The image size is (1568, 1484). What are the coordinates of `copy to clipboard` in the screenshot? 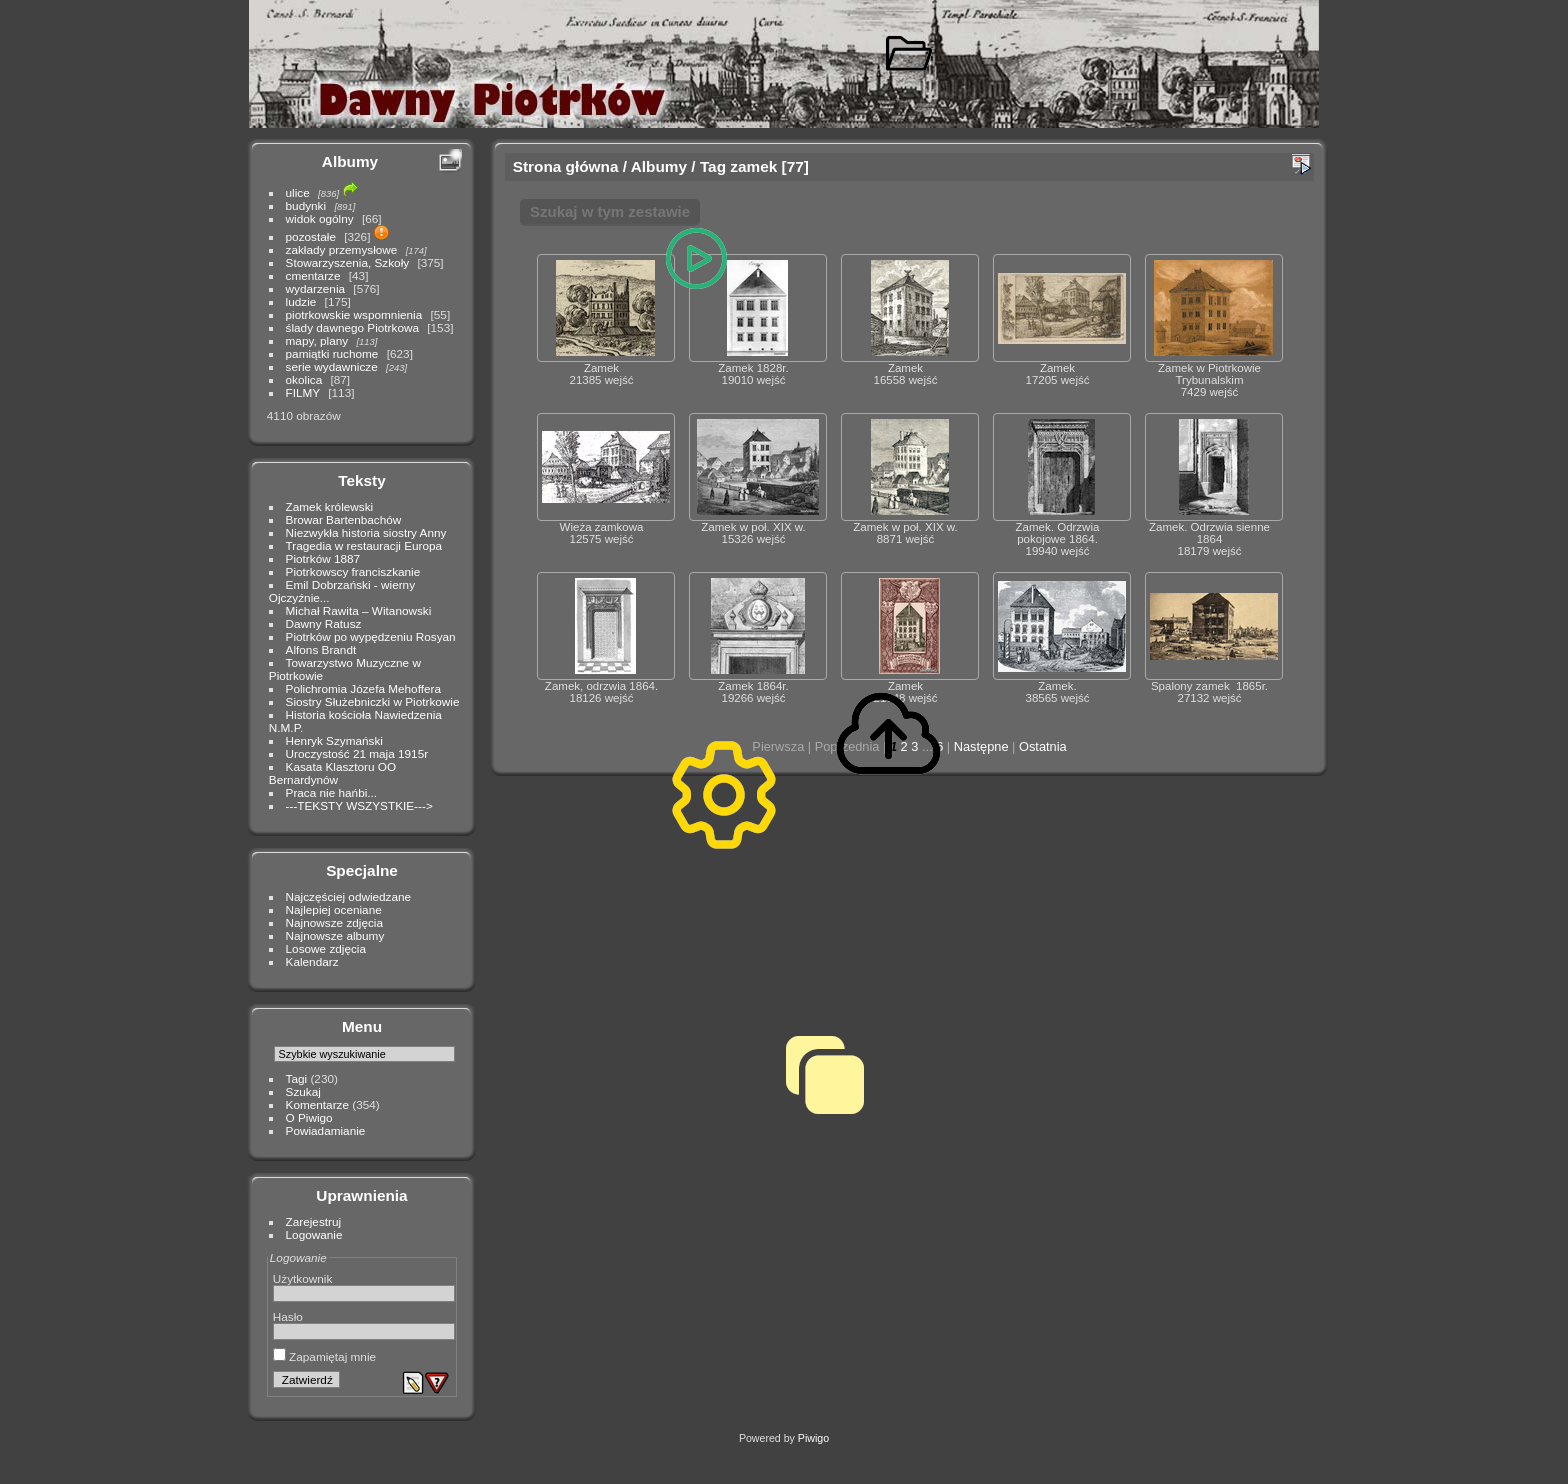 It's located at (825, 1075).